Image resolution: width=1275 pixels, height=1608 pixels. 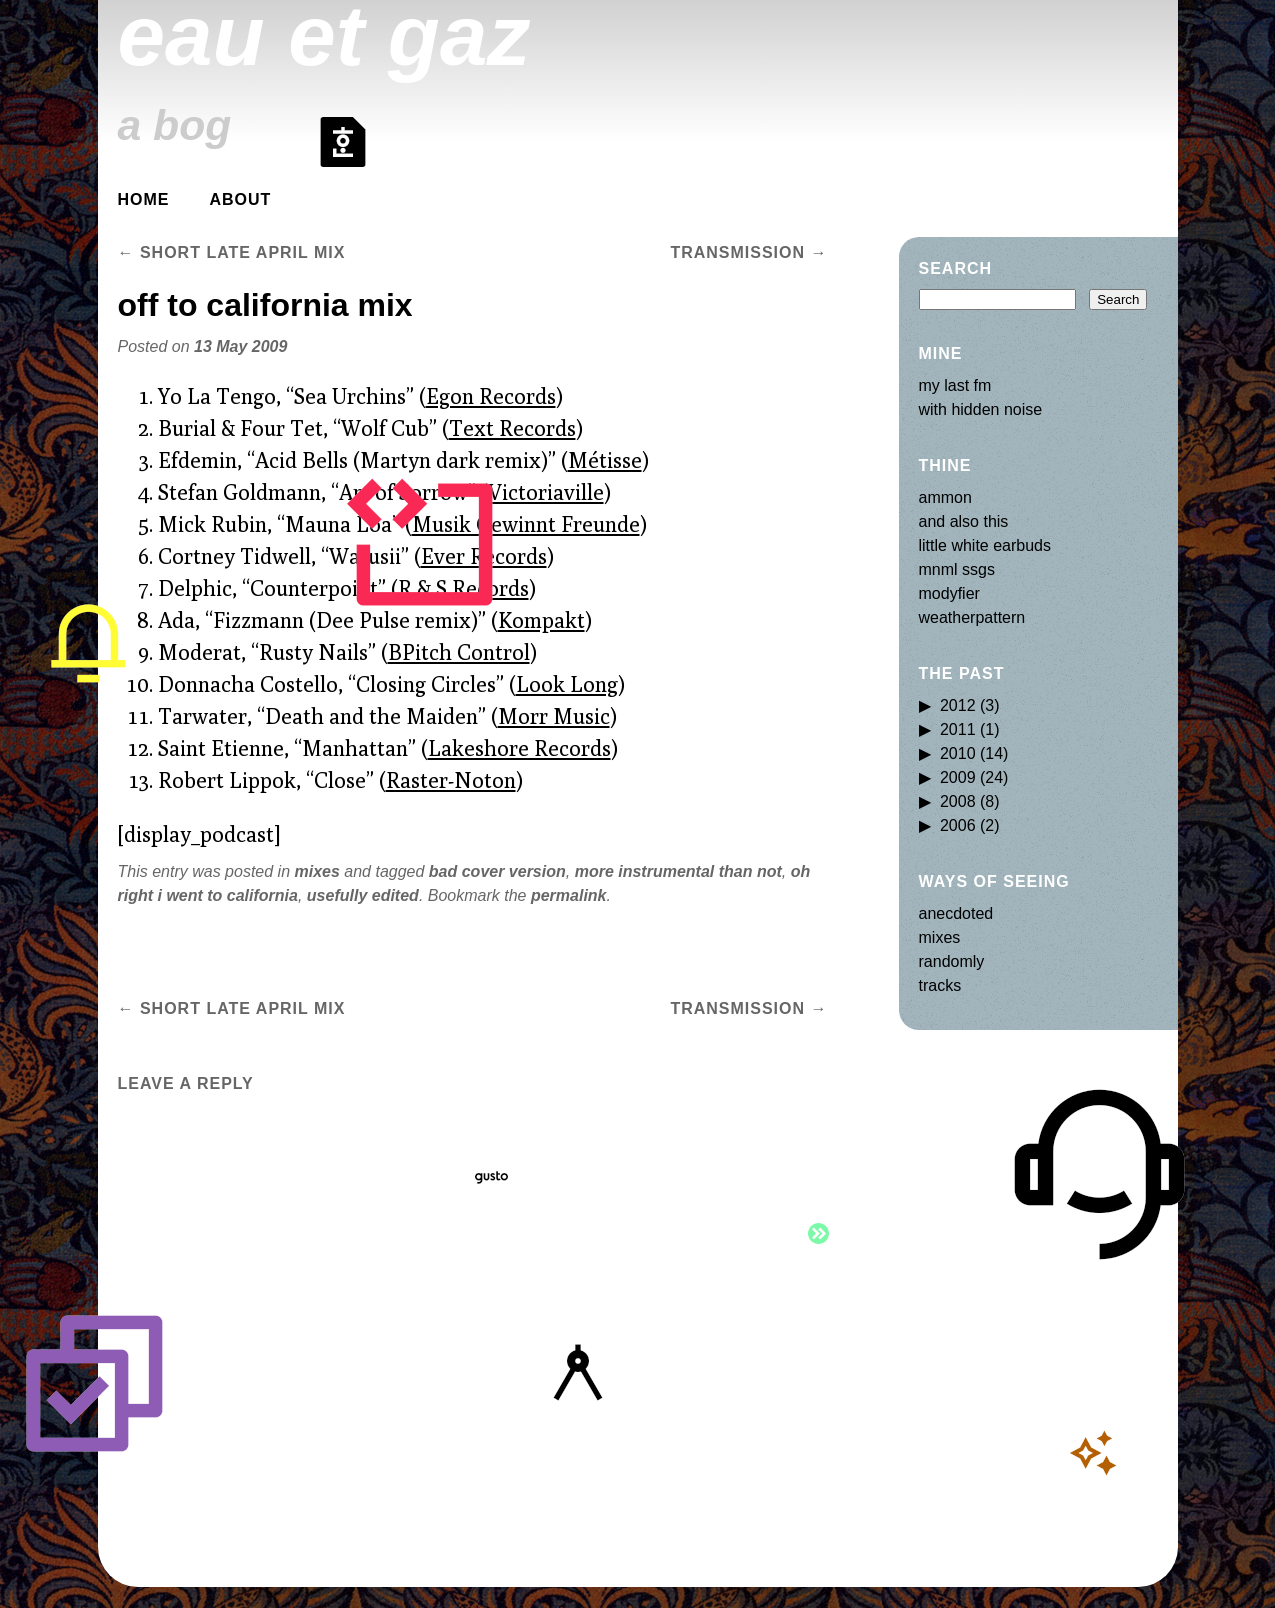 What do you see at coordinates (578, 1372) in the screenshot?
I see `access drawing or design tools` at bounding box center [578, 1372].